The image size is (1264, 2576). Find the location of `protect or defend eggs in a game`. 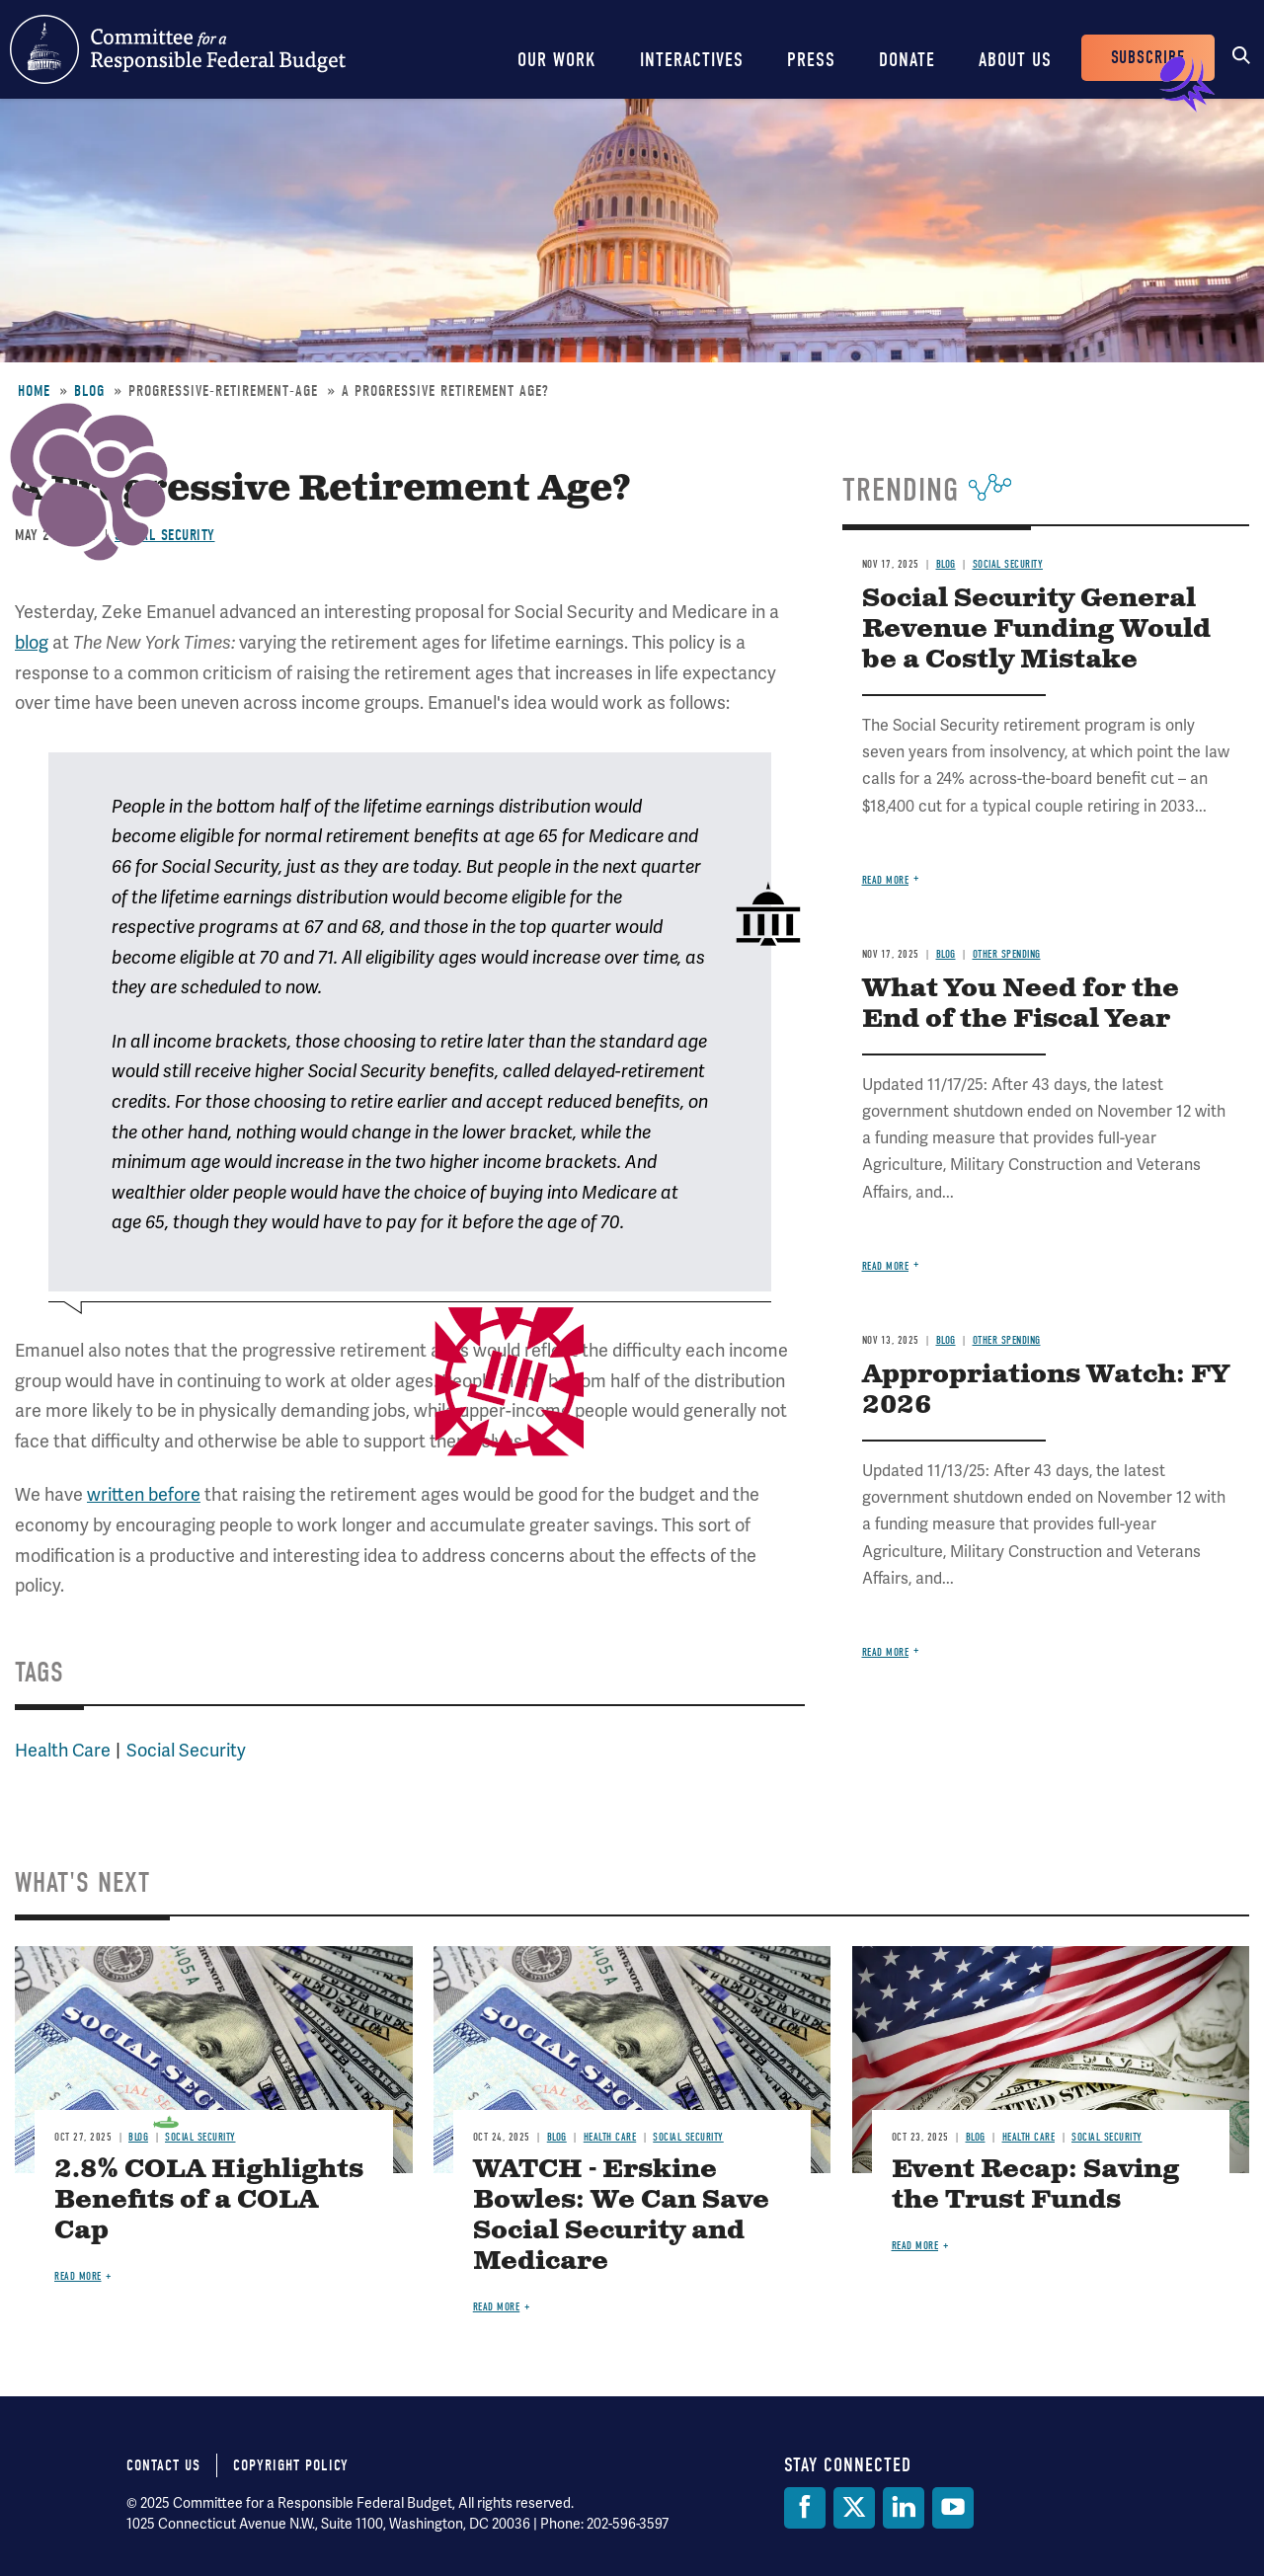

protect or defend eggs in a game is located at coordinates (1187, 85).